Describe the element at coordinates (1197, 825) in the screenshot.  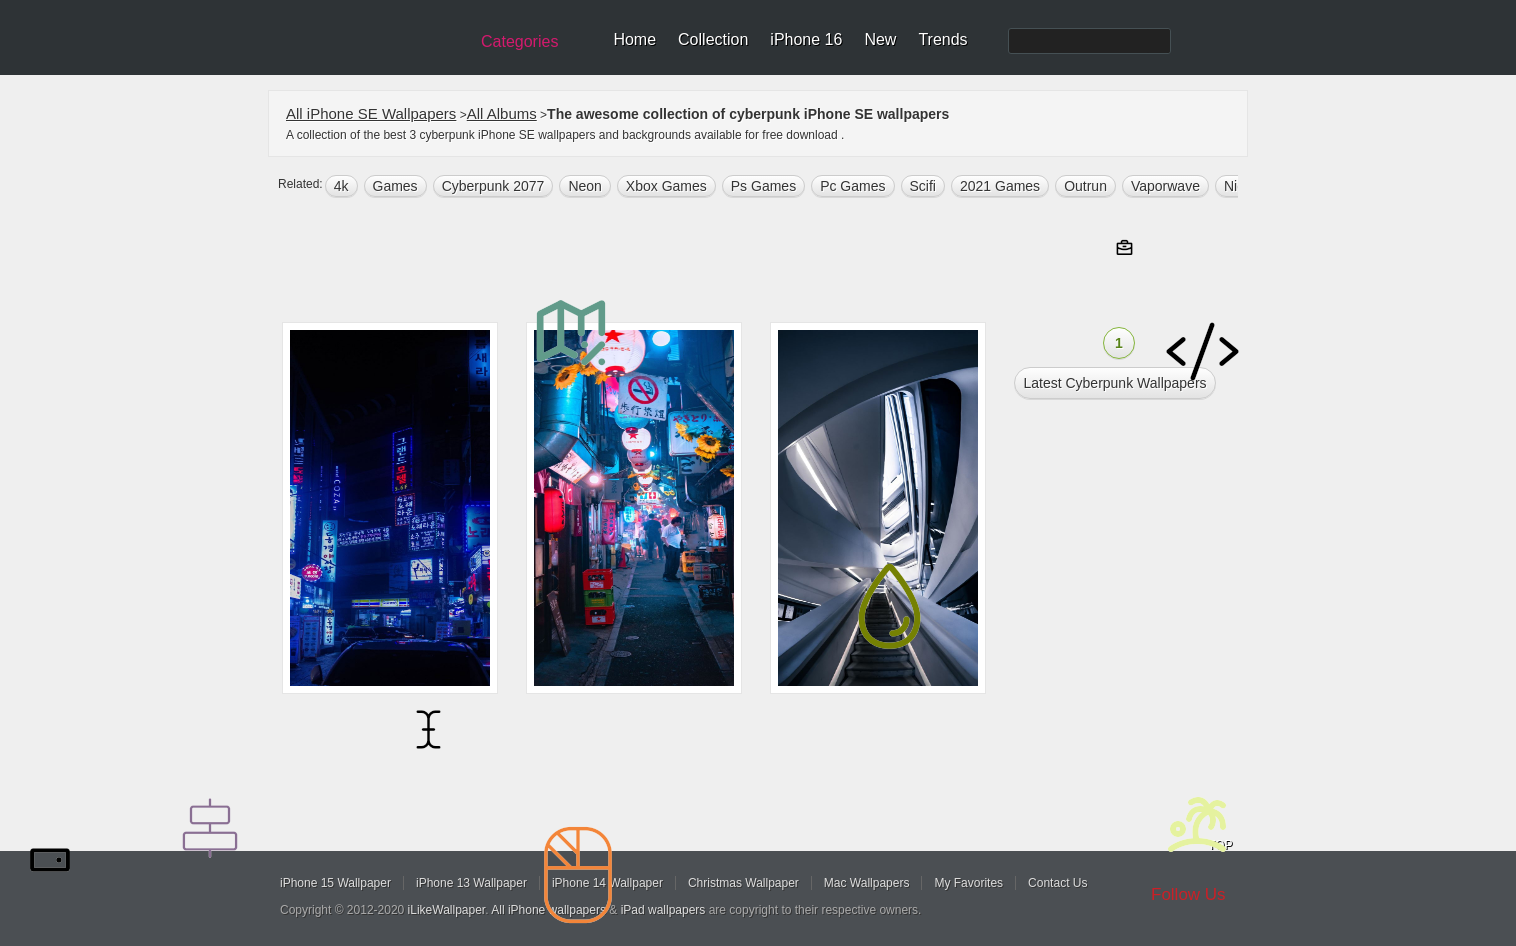
I see `indicates vacation or travel mode` at that location.